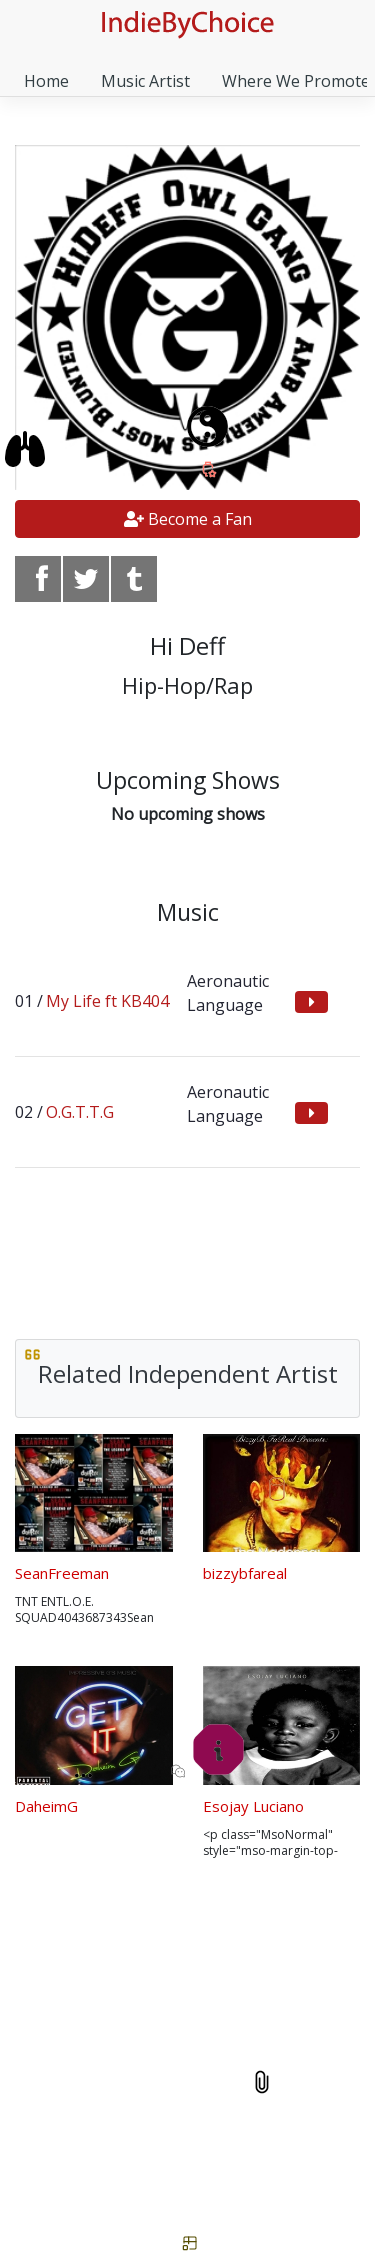 This screenshot has width=375, height=2260. What do you see at coordinates (190, 2243) in the screenshot?
I see `create a table alias or reference` at bounding box center [190, 2243].